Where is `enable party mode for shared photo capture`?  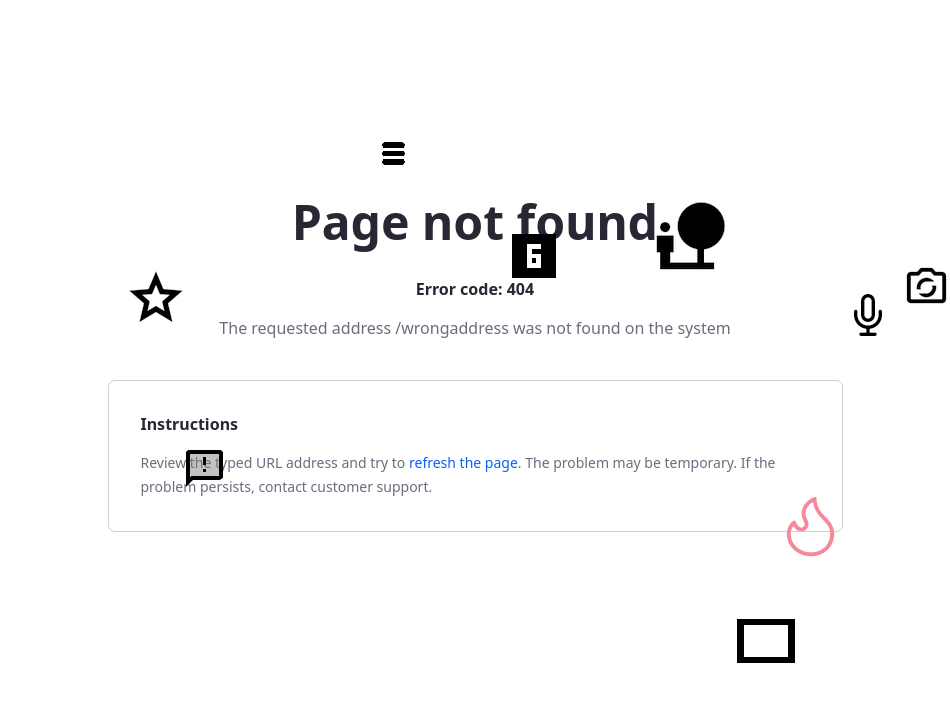
enable party mode for shared photo capture is located at coordinates (926, 287).